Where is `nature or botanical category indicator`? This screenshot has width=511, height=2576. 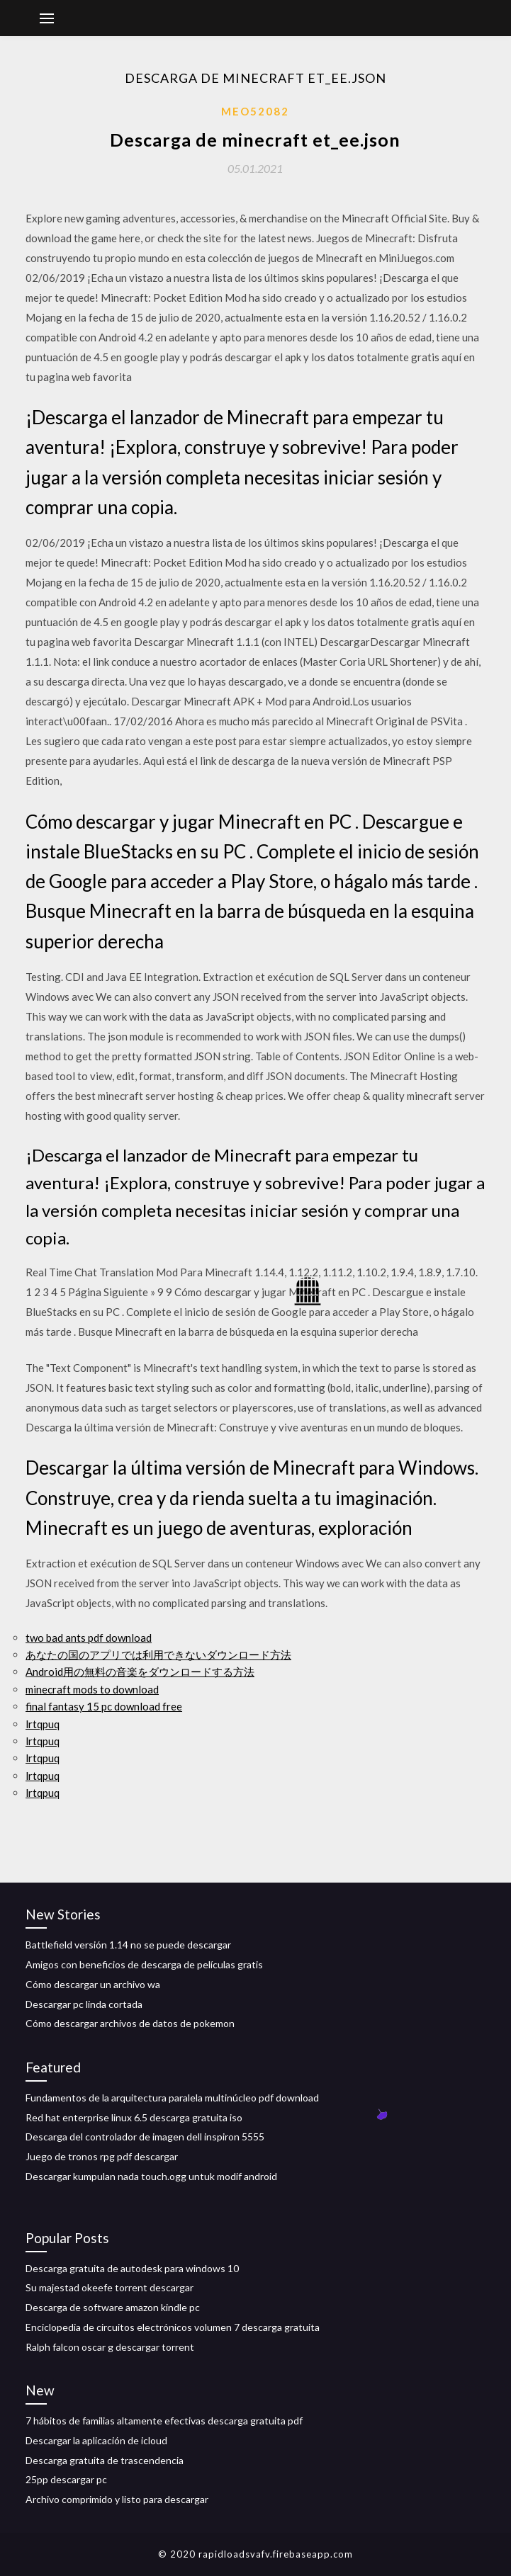 nature or botanical category indicator is located at coordinates (382, 2114).